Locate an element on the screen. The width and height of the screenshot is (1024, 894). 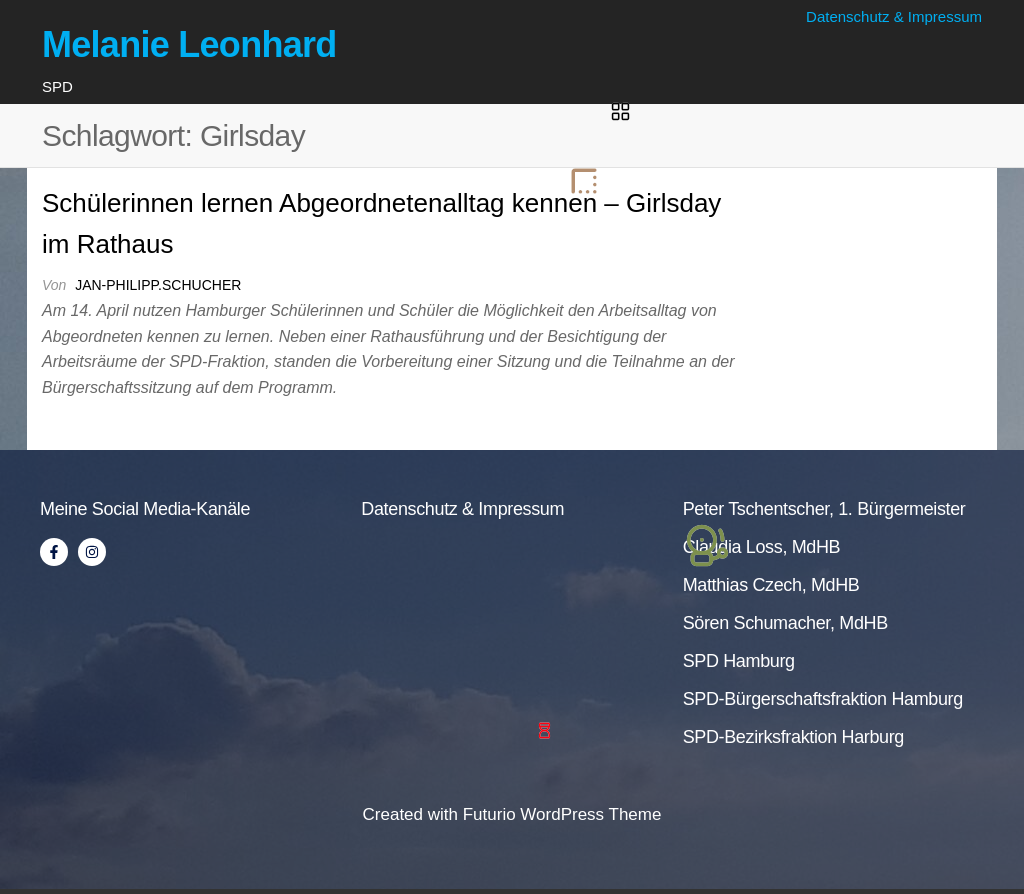
apply border to top and left edges is located at coordinates (584, 181).